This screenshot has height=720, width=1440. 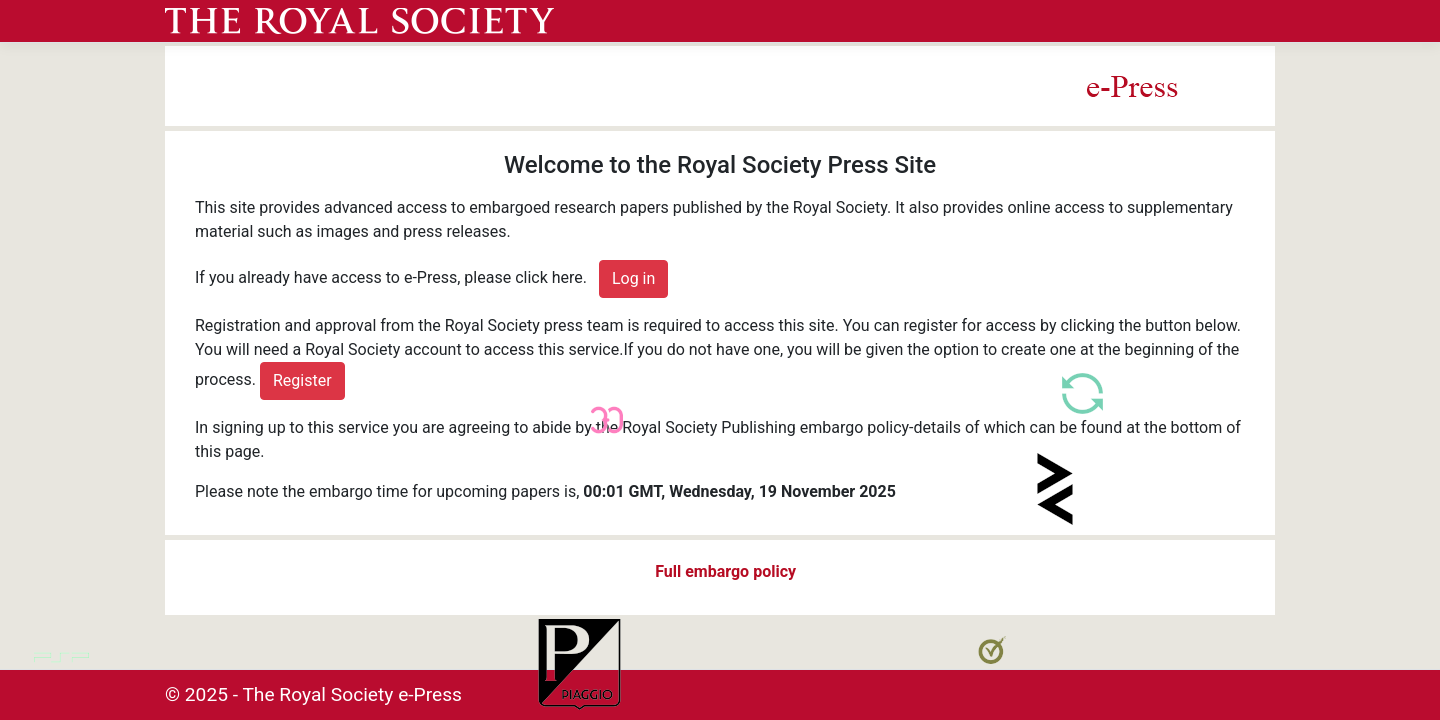 What do you see at coordinates (607, 420) in the screenshot?
I see `visit the 30 seconds of code website` at bounding box center [607, 420].